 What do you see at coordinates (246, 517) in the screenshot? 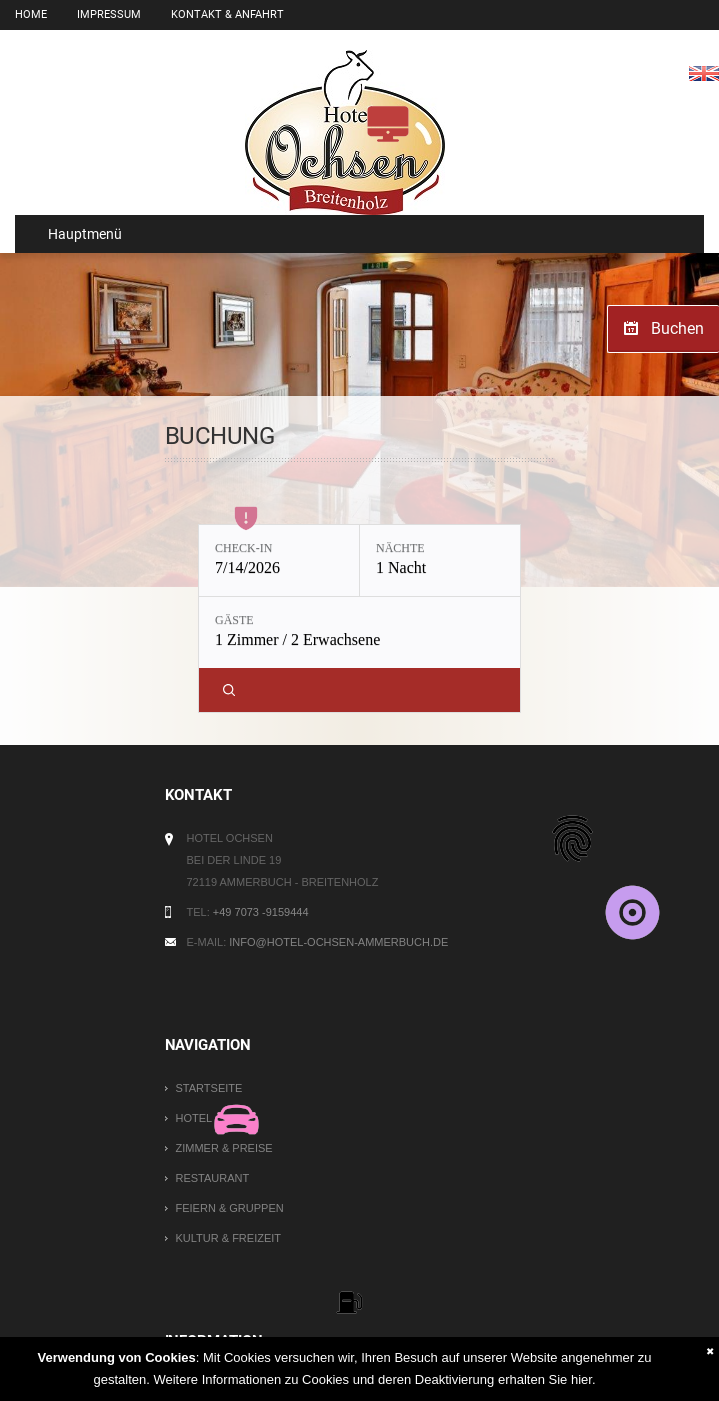
I see `indicates a security warning or potential threat` at bounding box center [246, 517].